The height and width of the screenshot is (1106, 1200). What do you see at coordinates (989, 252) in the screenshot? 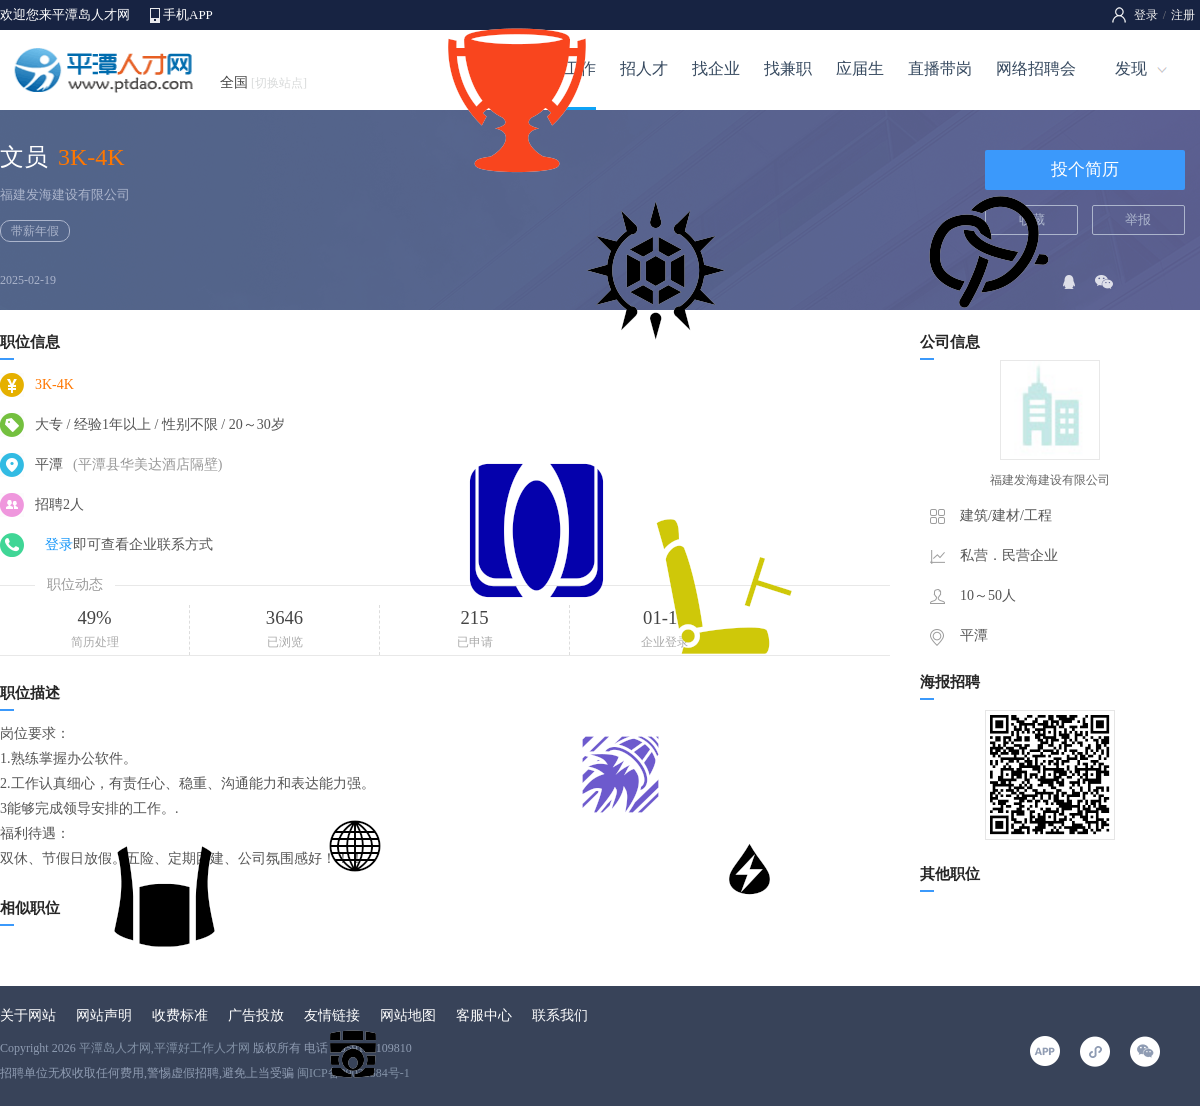
I see `browse bakery or snack items` at bounding box center [989, 252].